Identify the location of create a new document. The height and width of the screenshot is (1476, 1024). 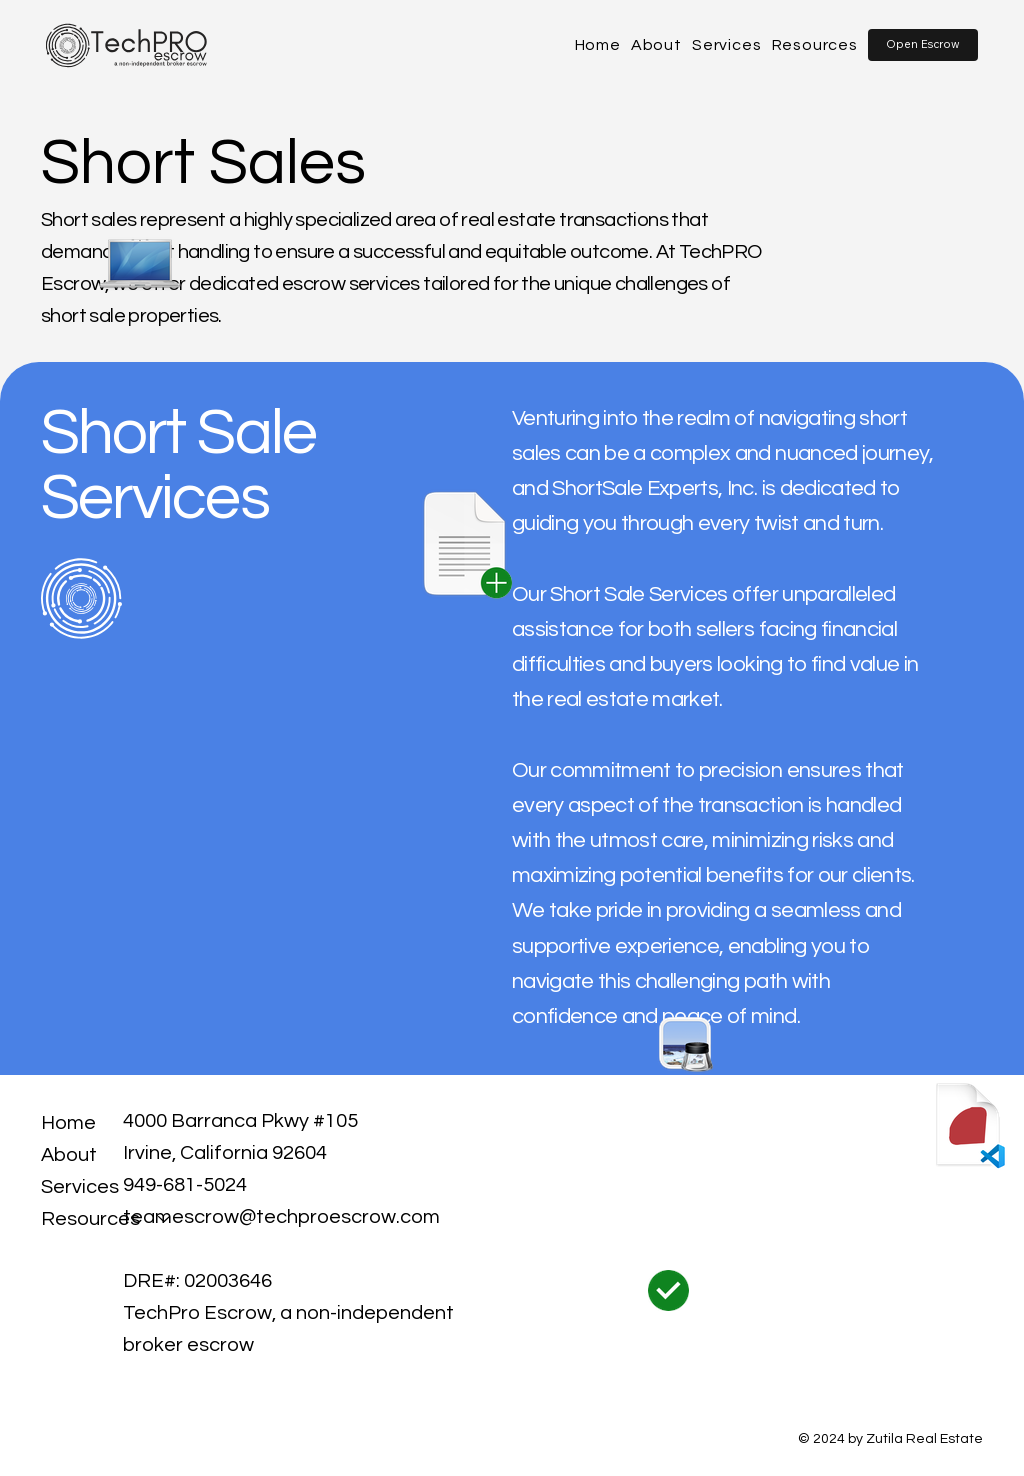
(464, 543).